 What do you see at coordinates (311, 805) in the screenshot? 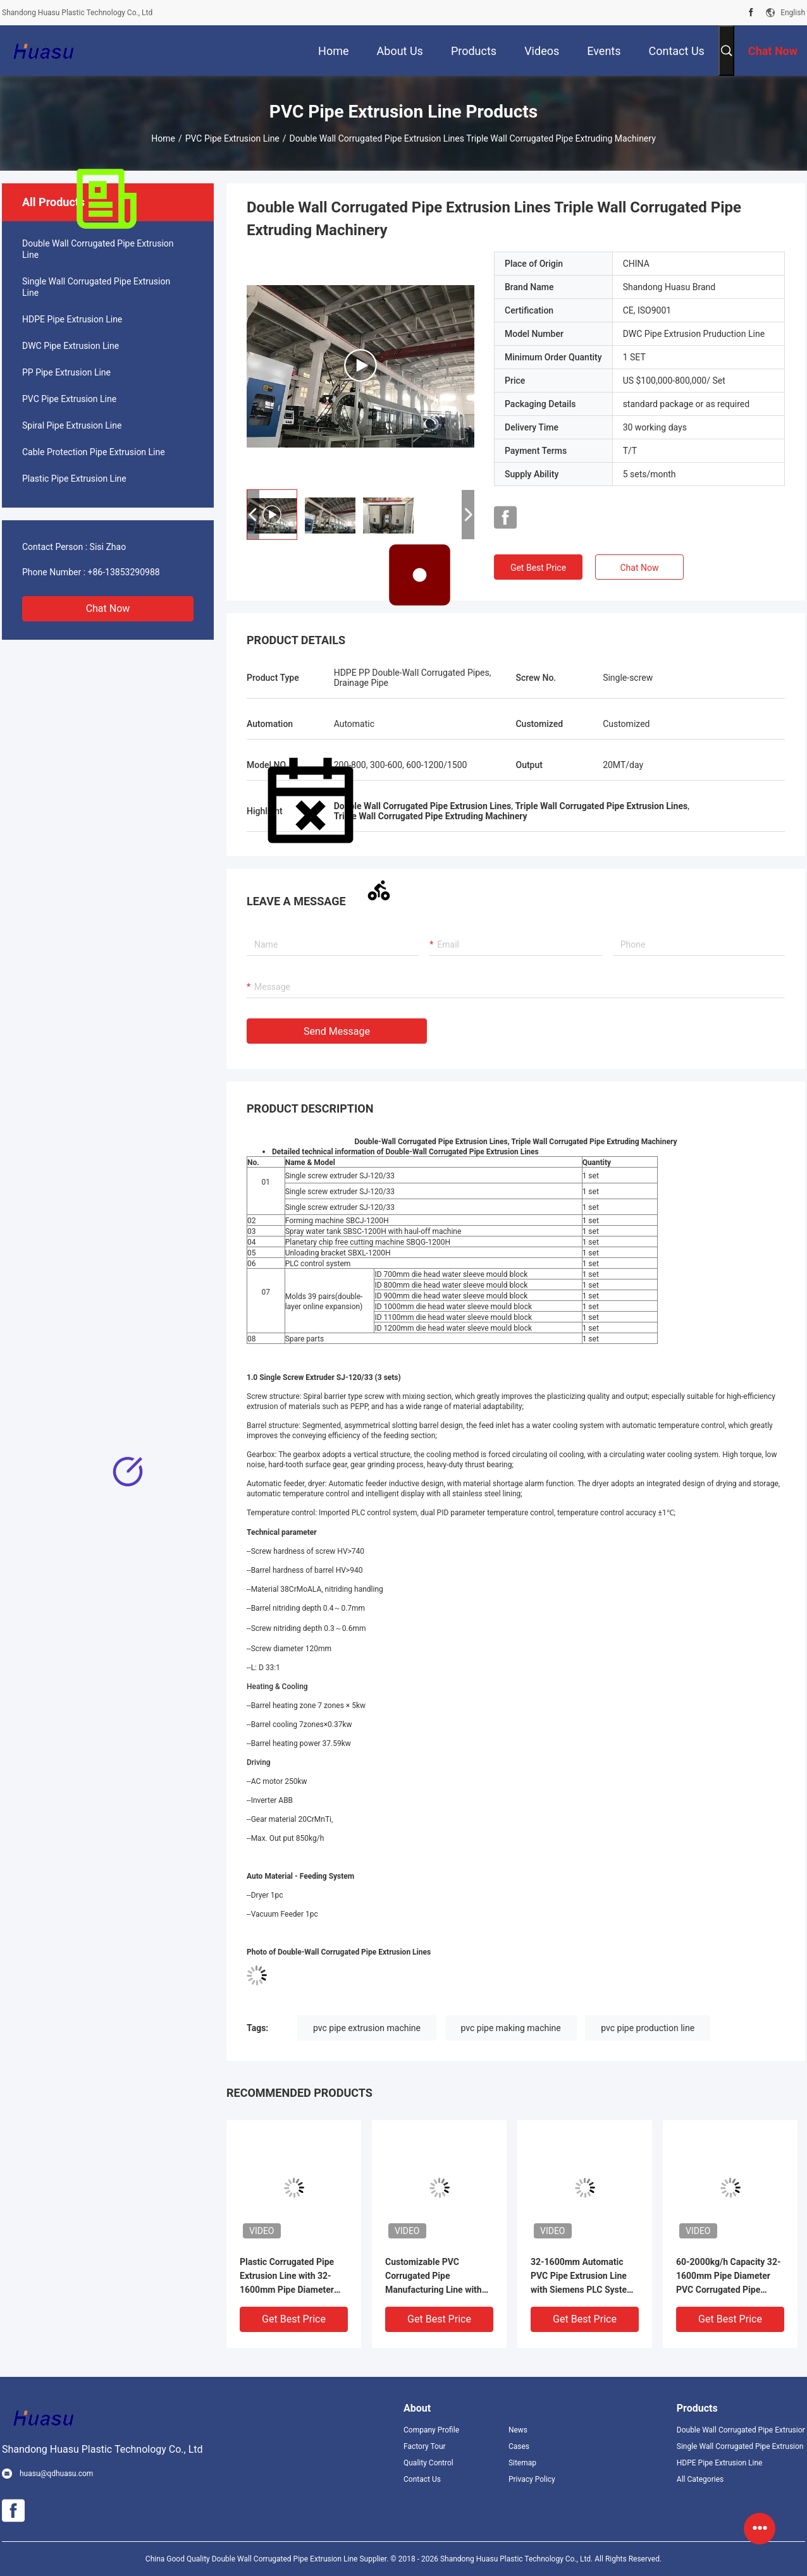
I see `cancel or delete a scheduled event` at bounding box center [311, 805].